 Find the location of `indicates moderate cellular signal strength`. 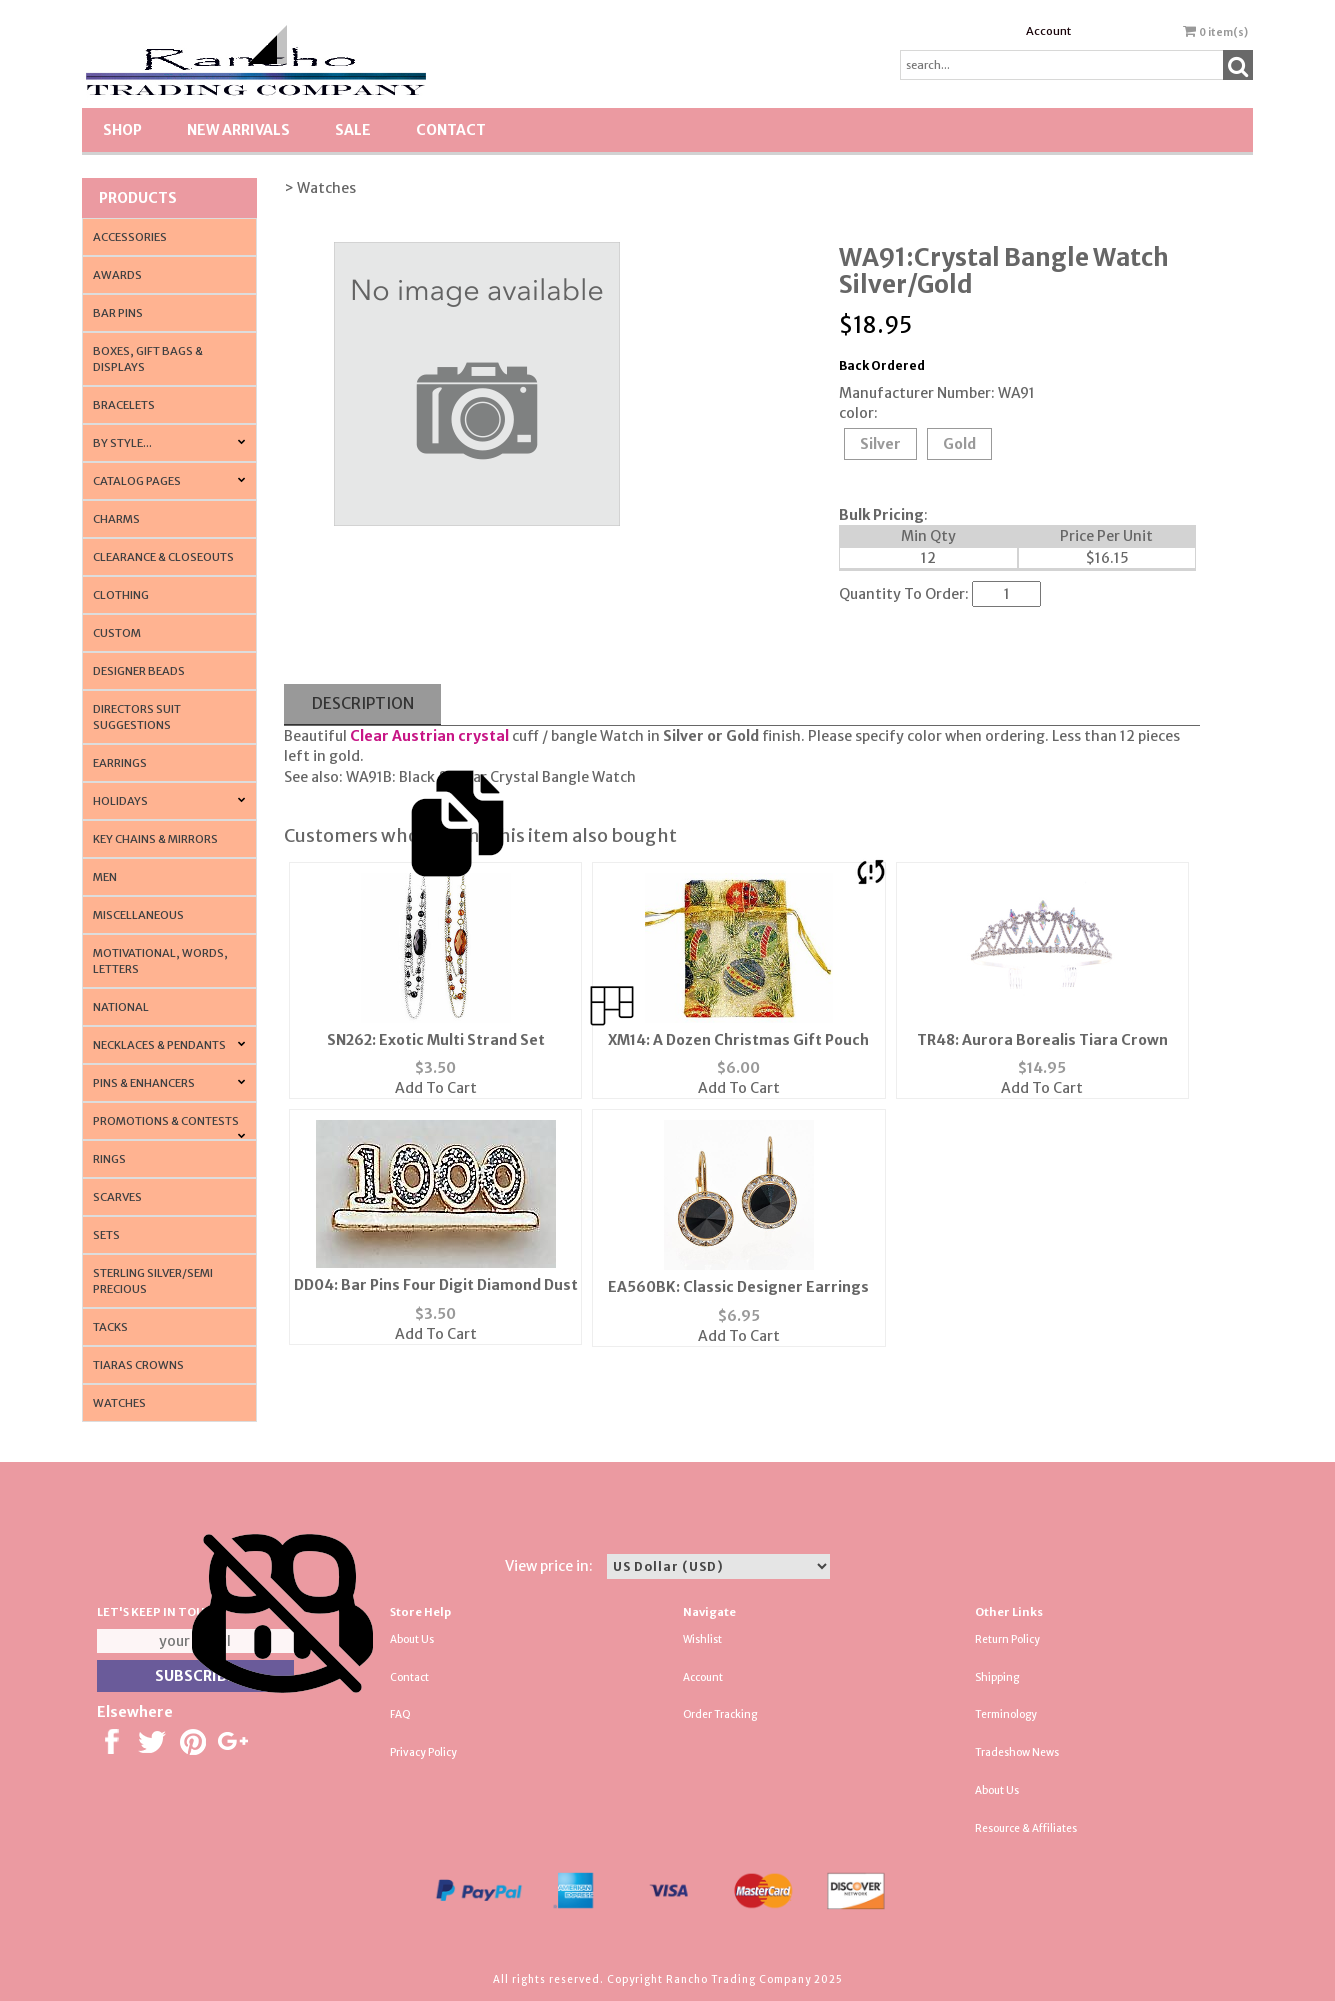

indicates moderate cellular signal strength is located at coordinates (267, 44).